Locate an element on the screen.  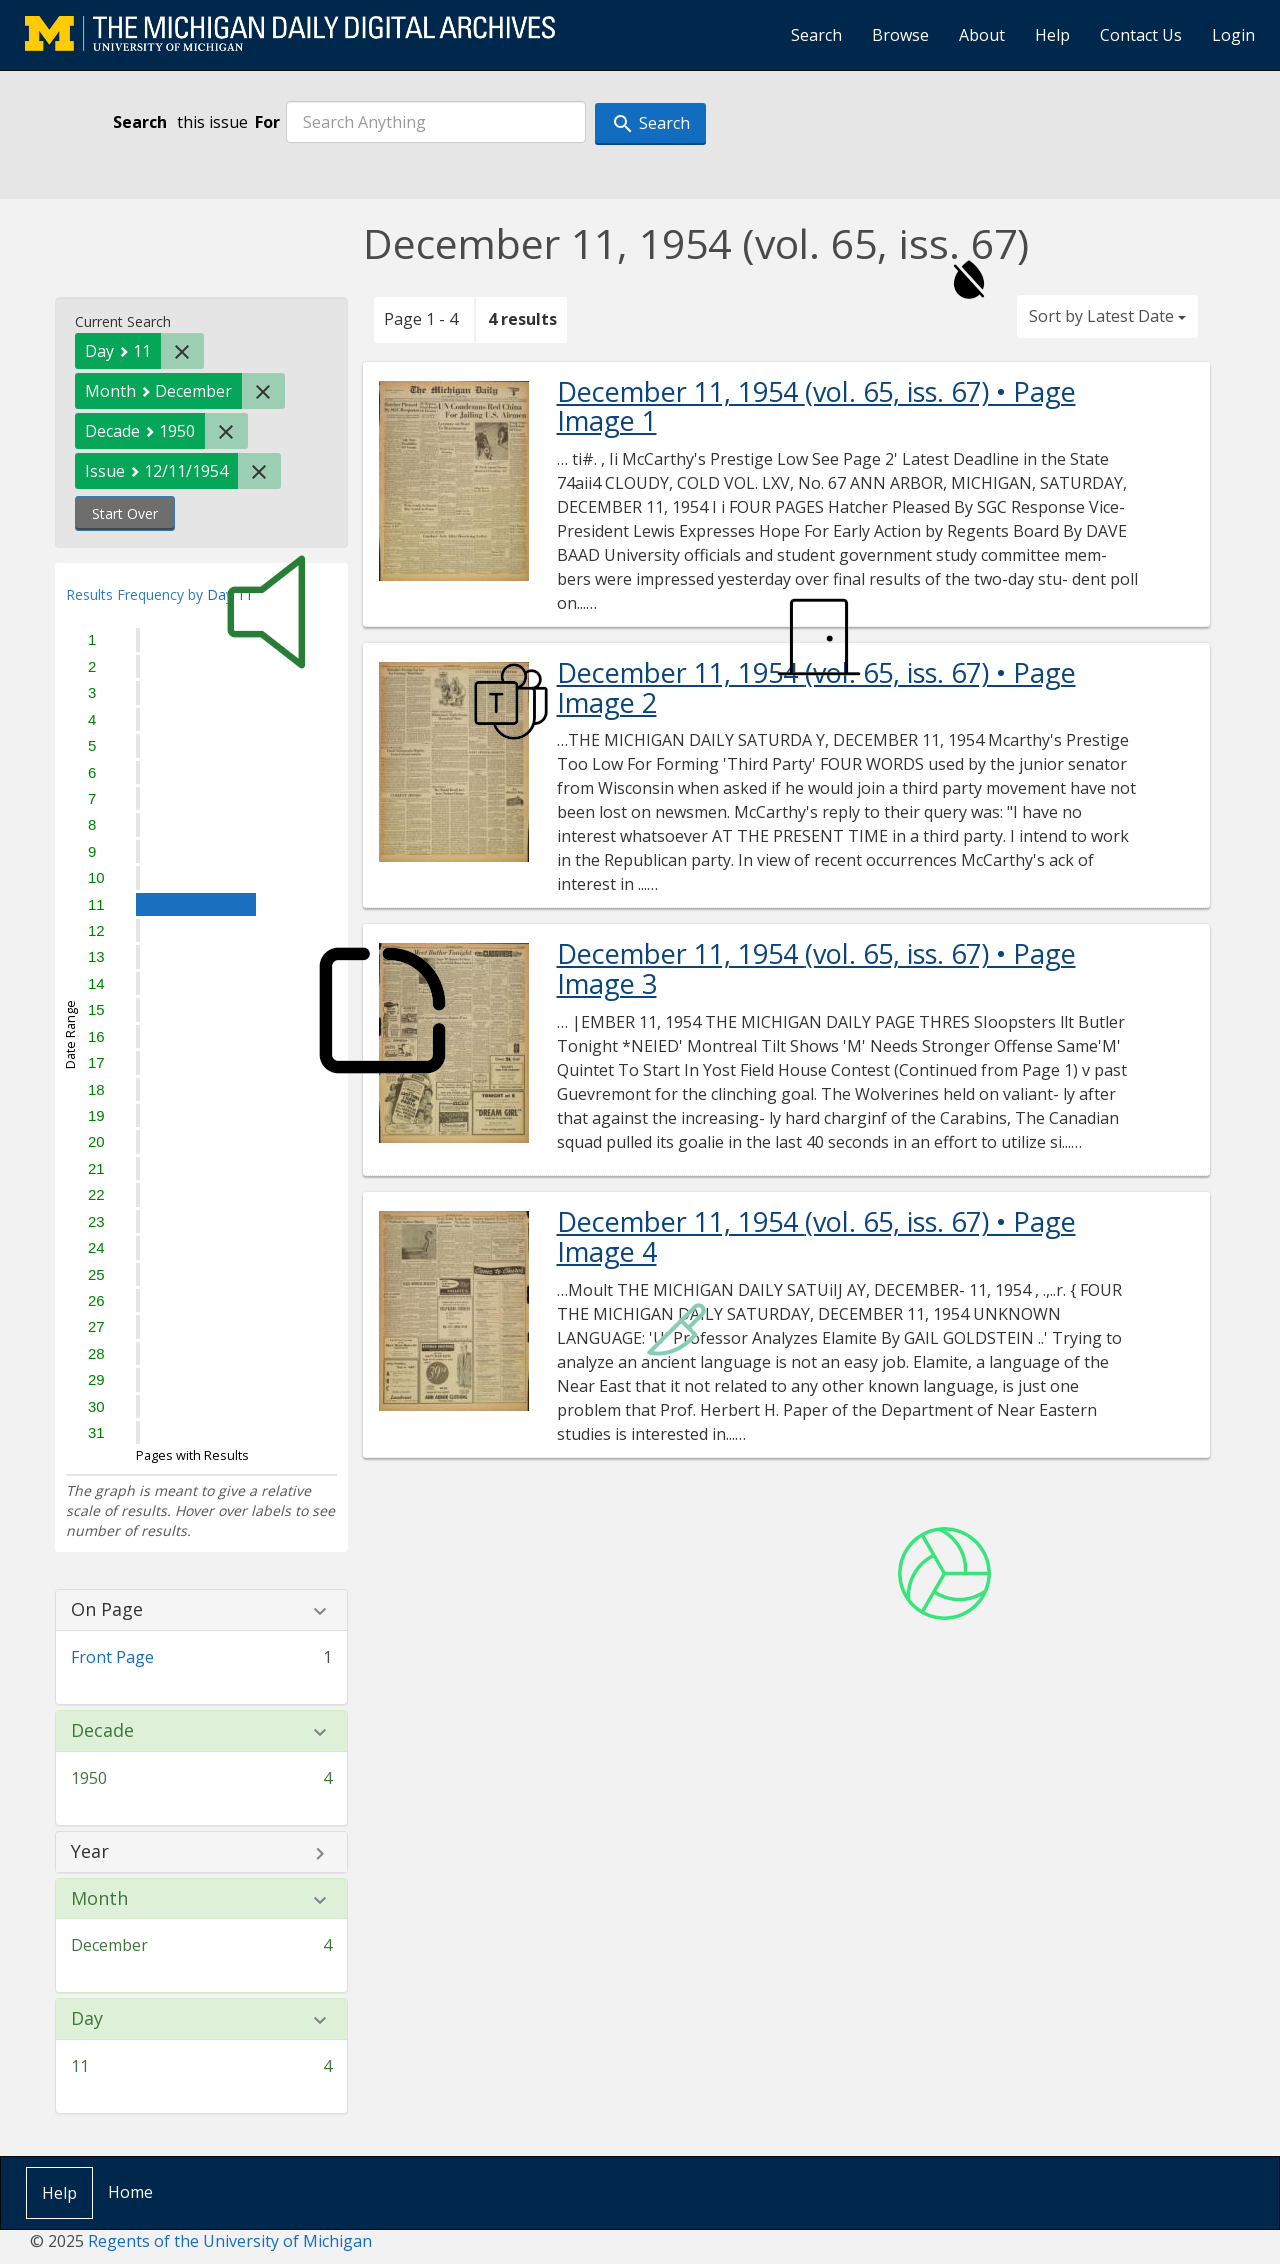
speaker with no audio output is located at coordinates (284, 612).